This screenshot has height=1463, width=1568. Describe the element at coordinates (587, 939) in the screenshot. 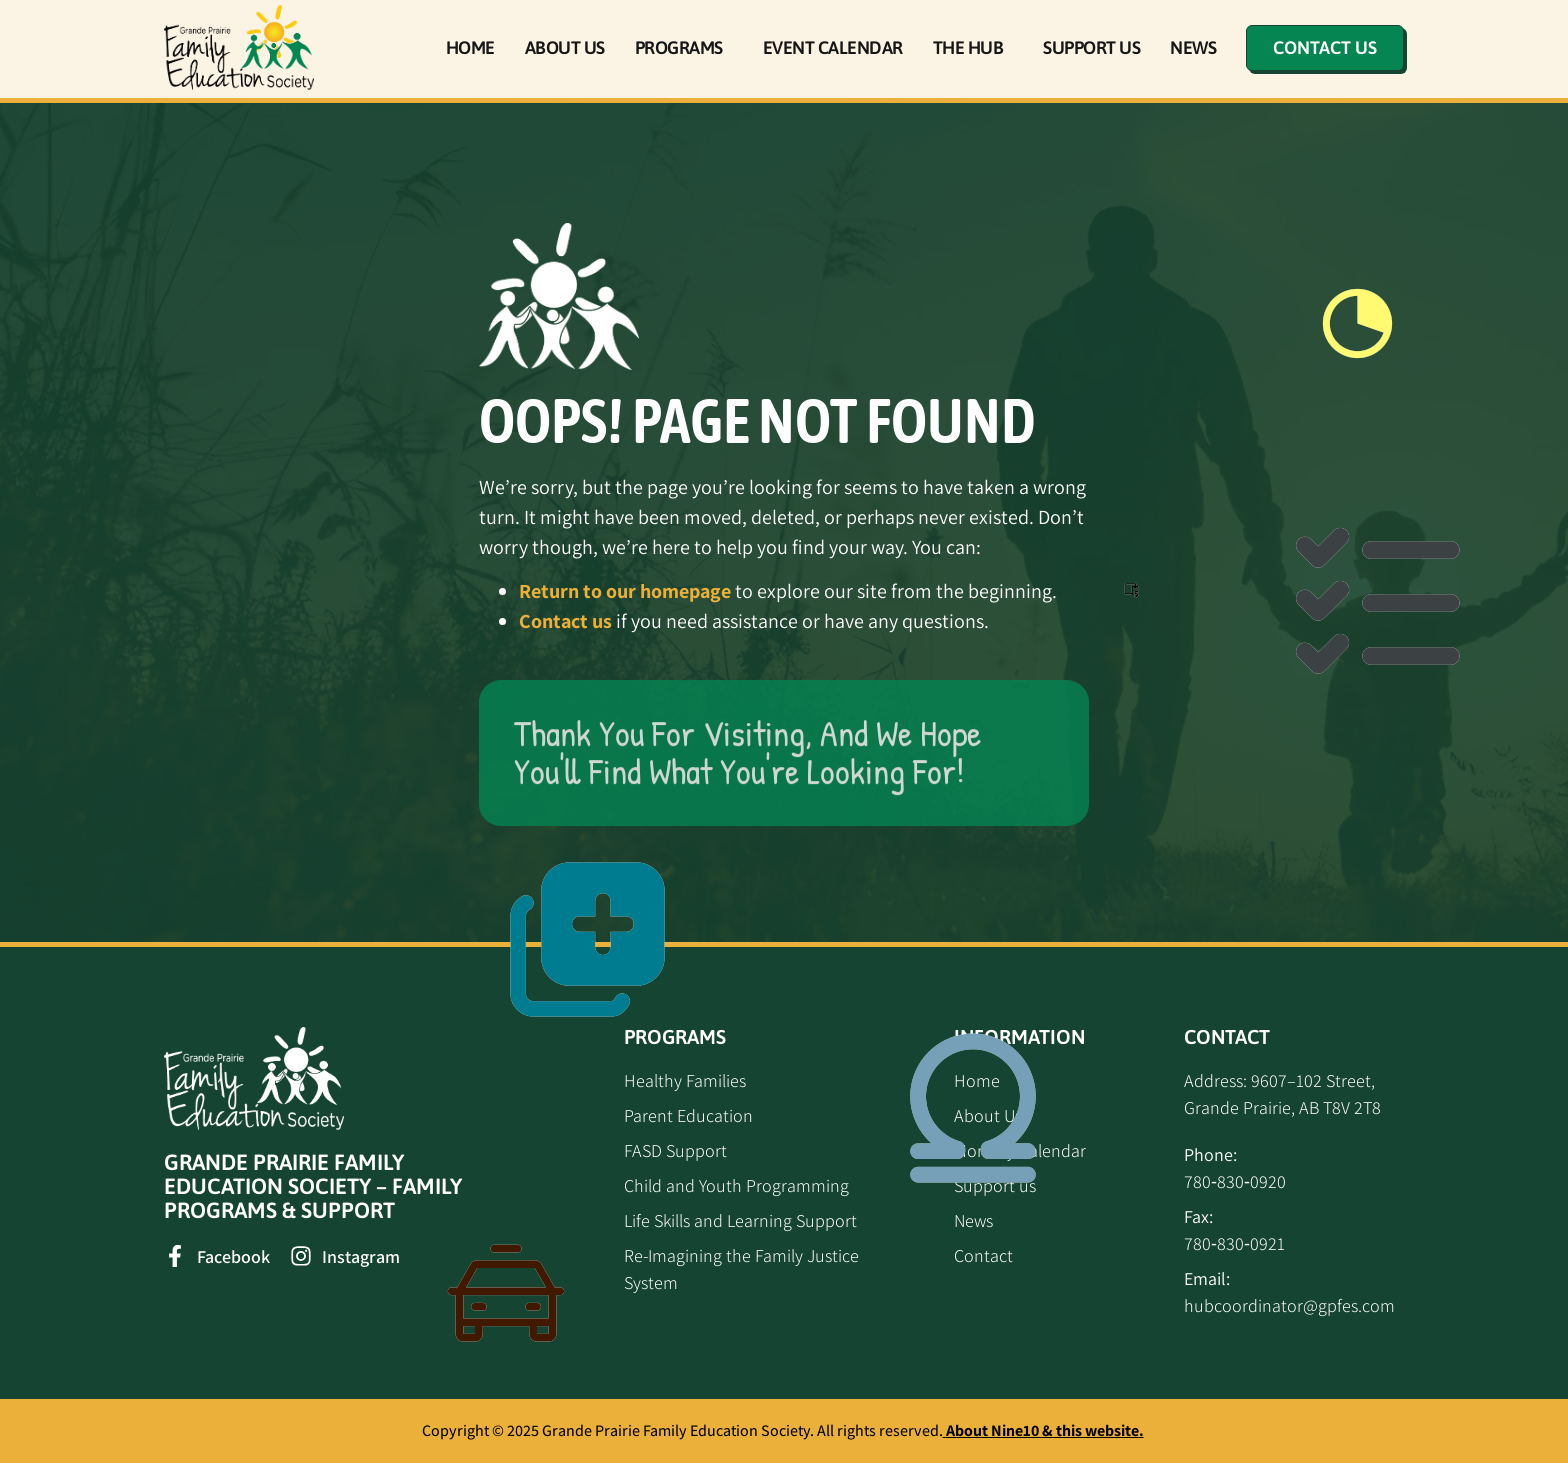

I see `add a new item to your library` at that location.